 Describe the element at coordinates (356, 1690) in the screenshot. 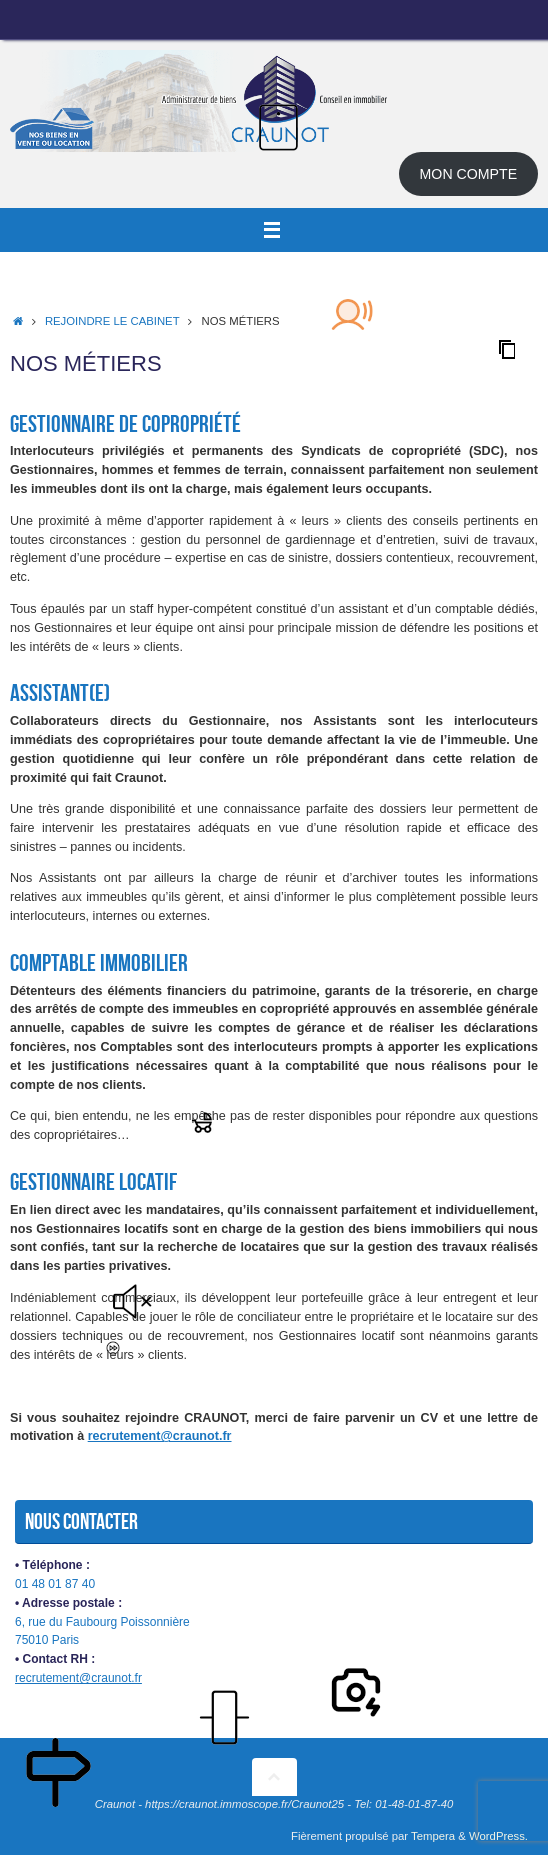

I see `camera flash enabled` at that location.